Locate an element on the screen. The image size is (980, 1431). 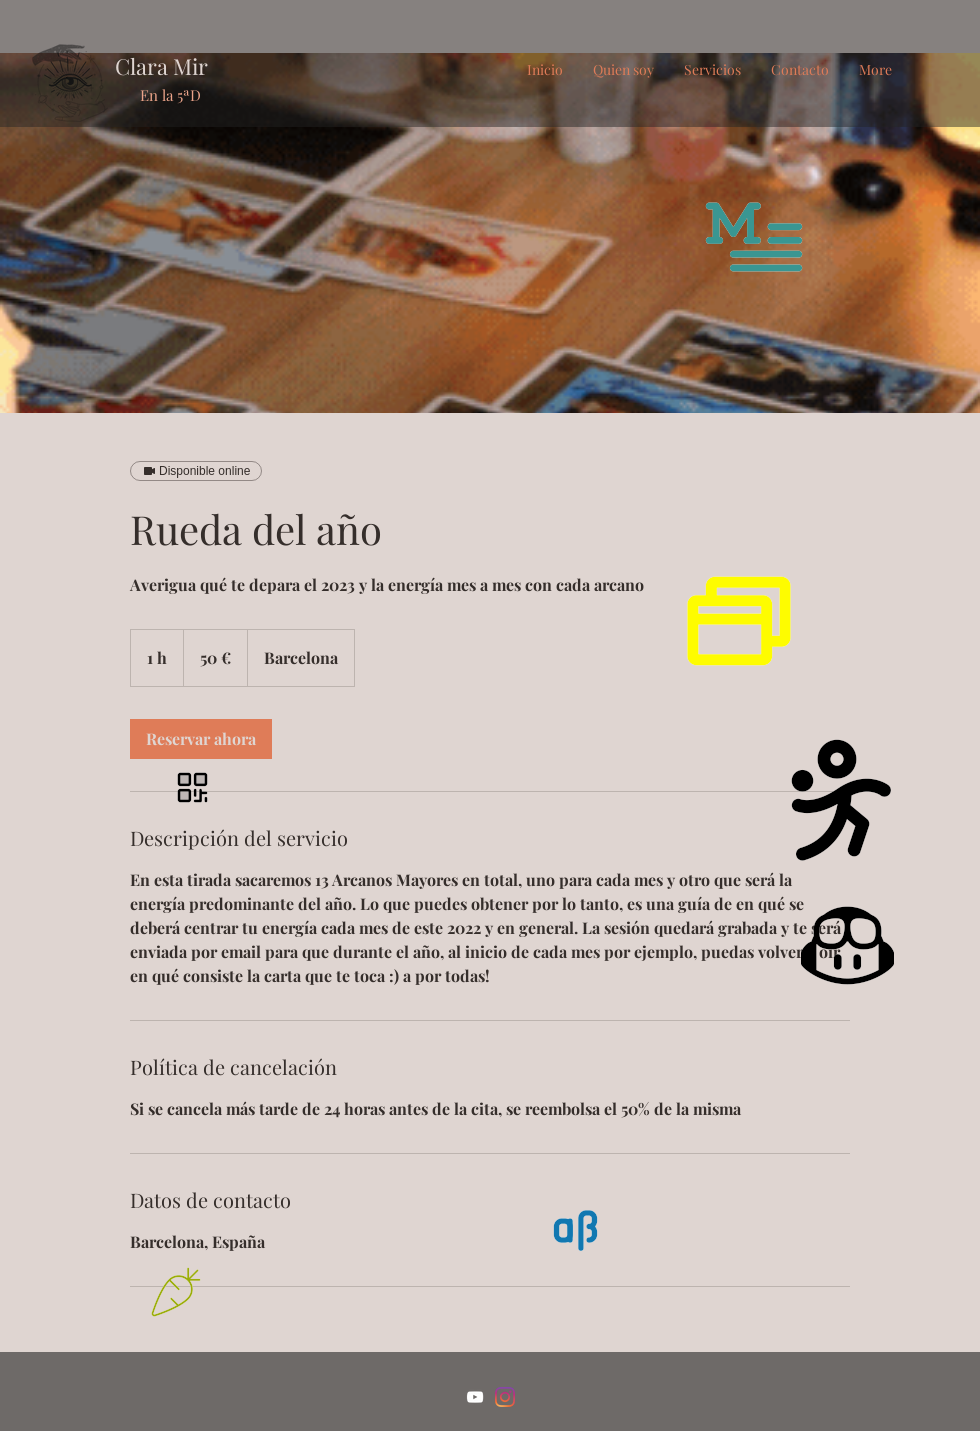
scan or generate a qr code is located at coordinates (192, 787).